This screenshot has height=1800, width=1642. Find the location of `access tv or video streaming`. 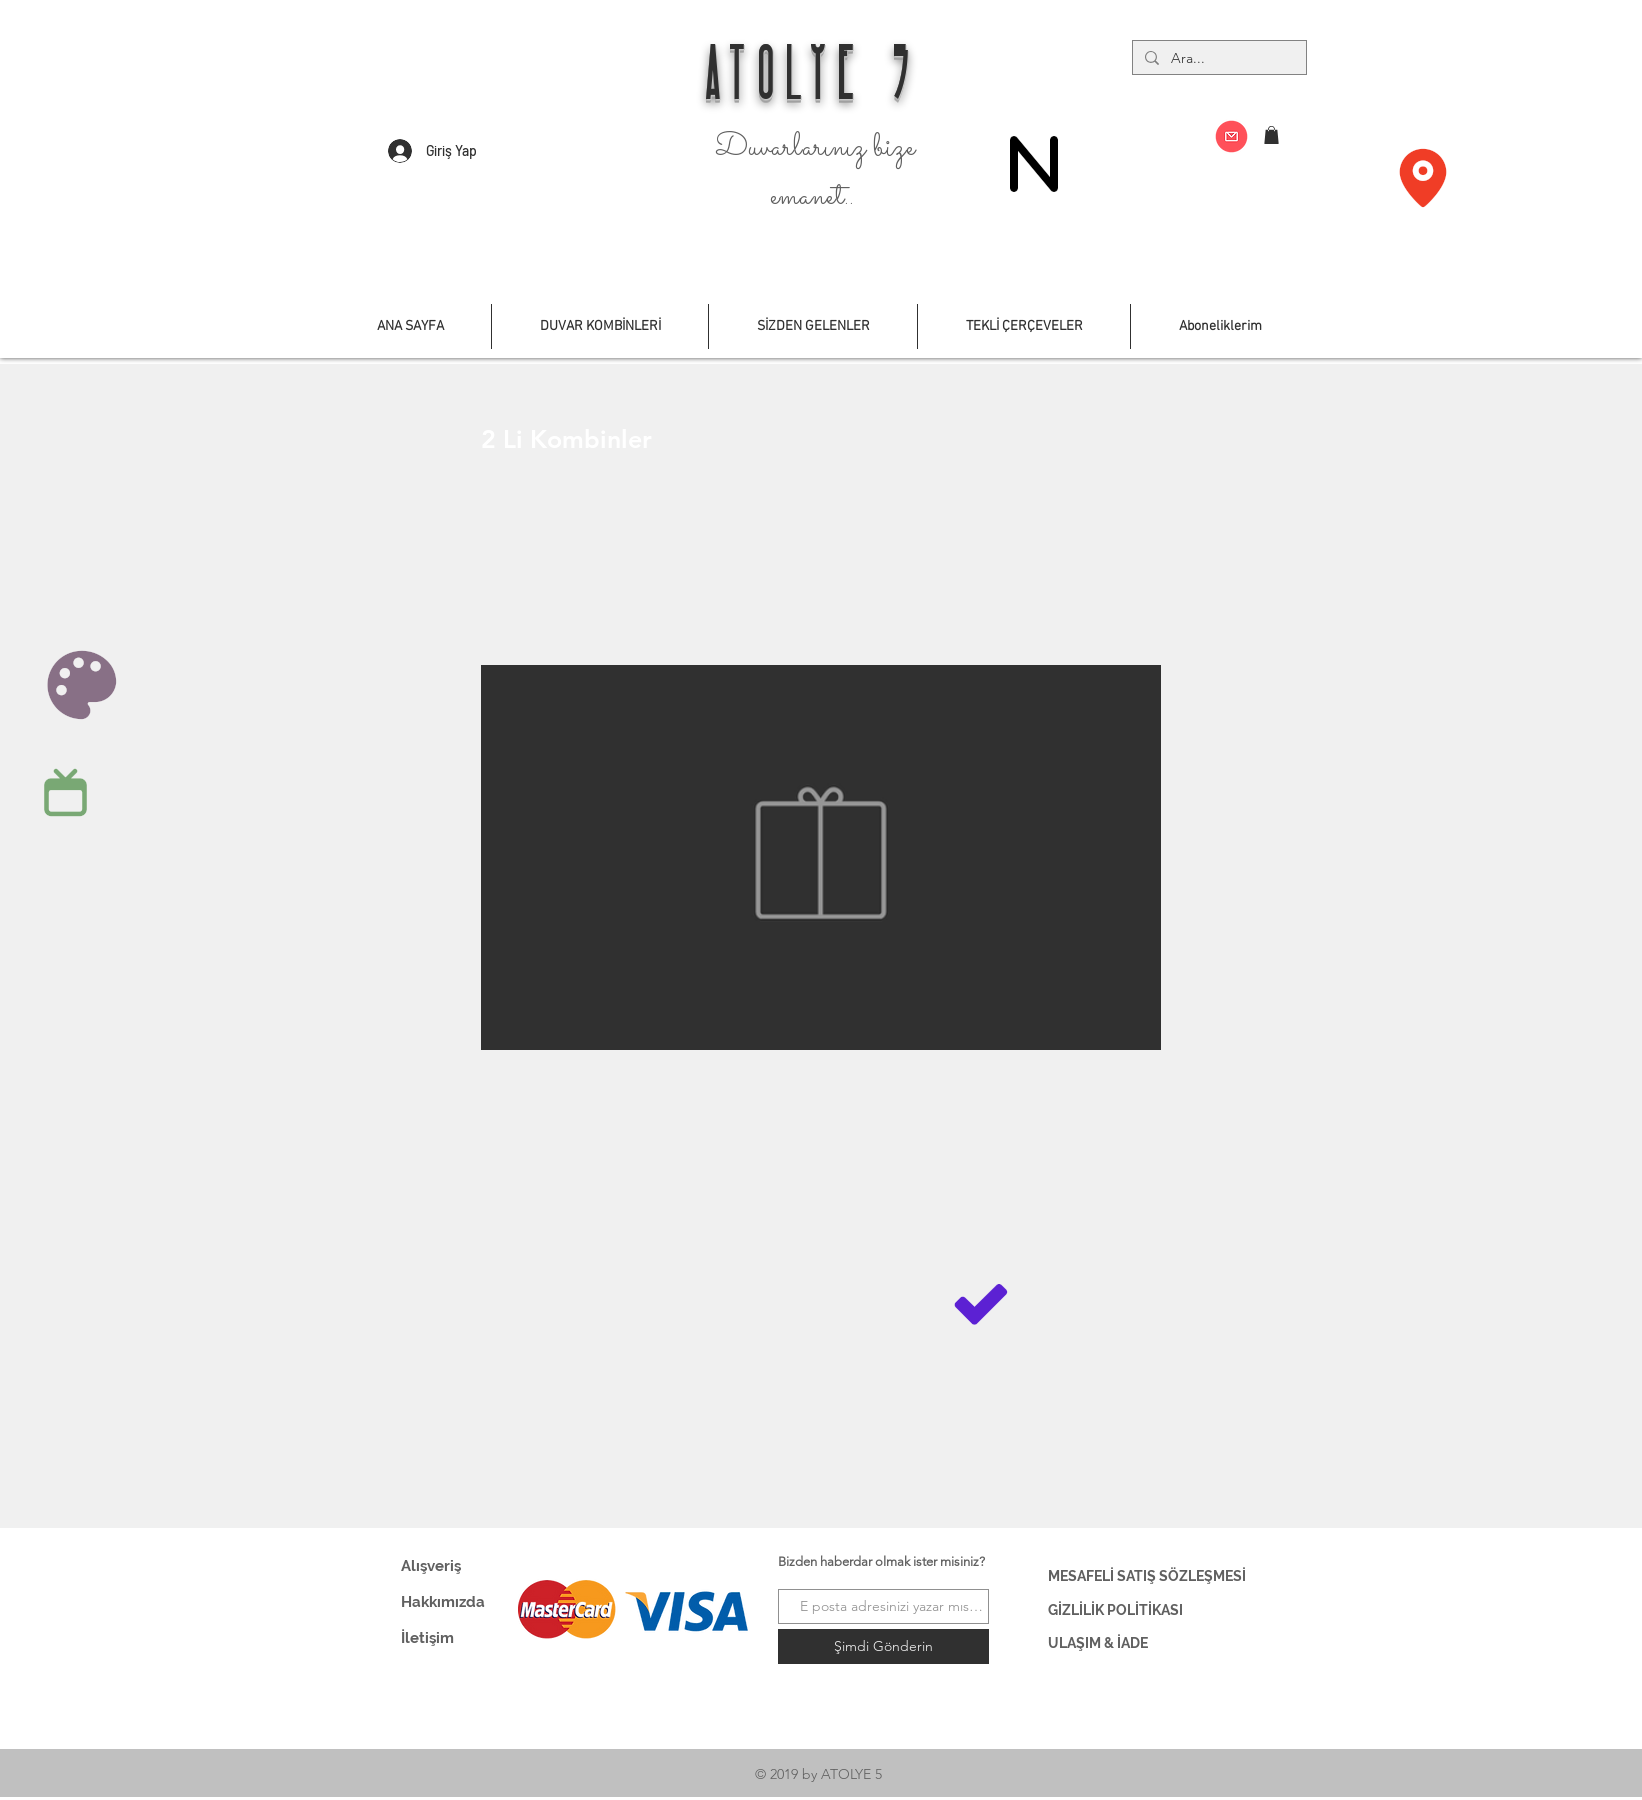

access tv or video streaming is located at coordinates (65, 792).